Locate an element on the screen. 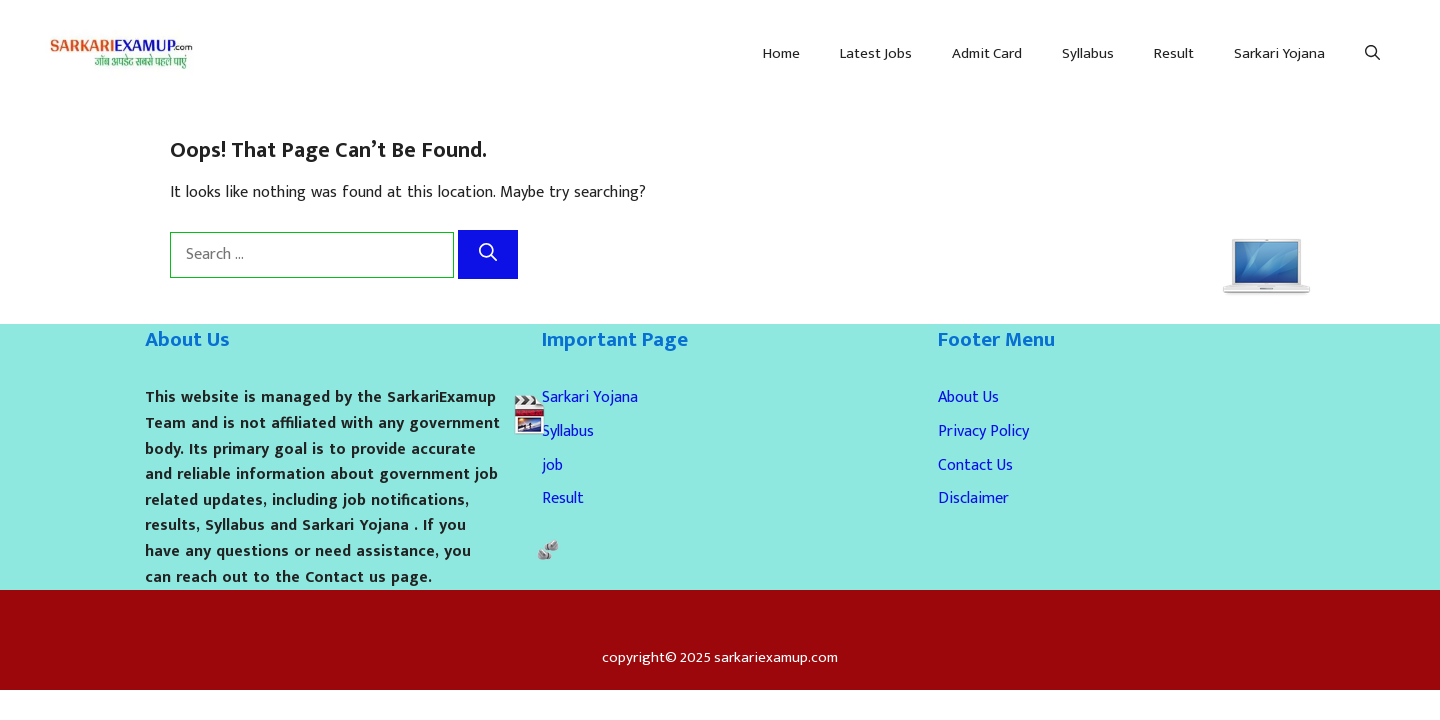 The height and width of the screenshot is (720, 1440). connect beats studio buds via bluetooth is located at coordinates (548, 550).